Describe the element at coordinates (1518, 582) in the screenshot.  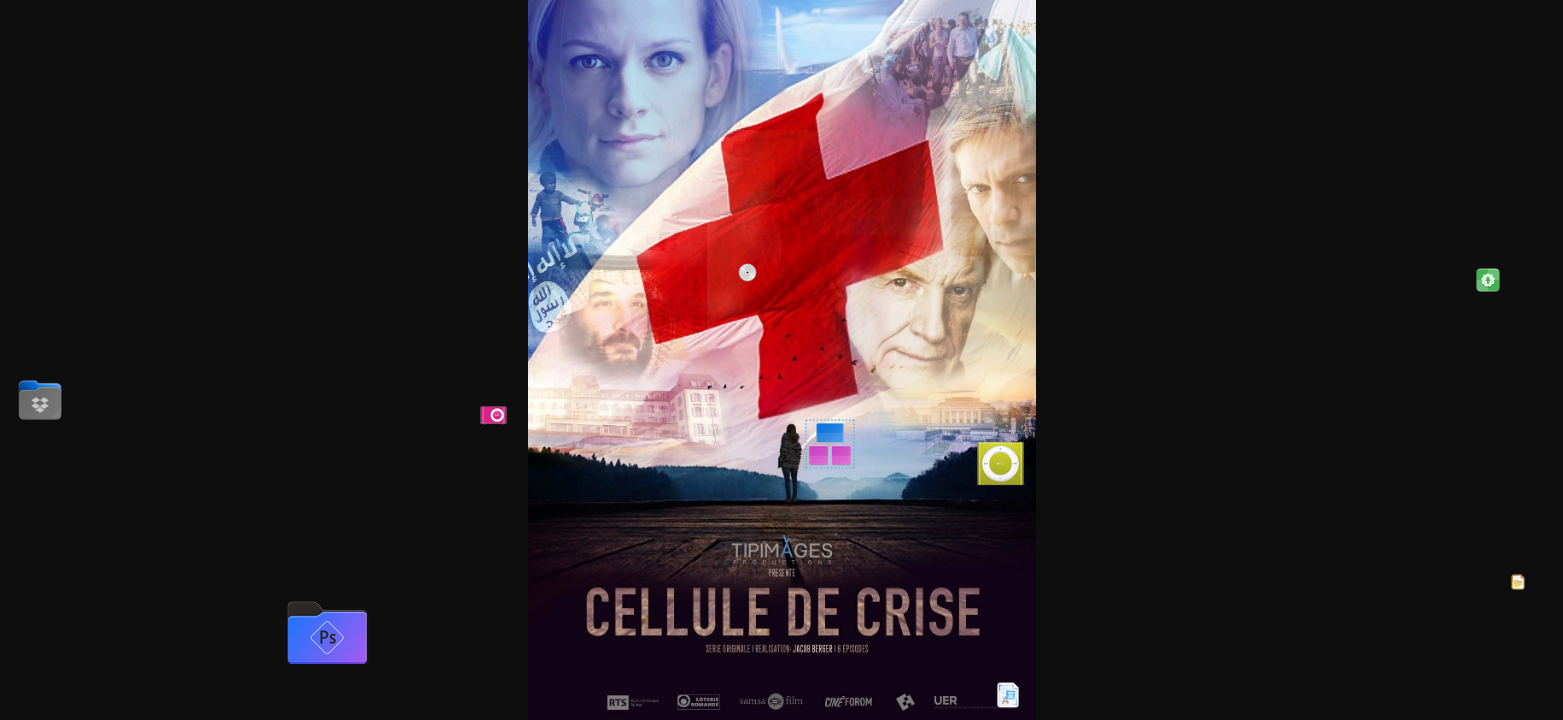
I see `libreoffice draw template file` at that location.